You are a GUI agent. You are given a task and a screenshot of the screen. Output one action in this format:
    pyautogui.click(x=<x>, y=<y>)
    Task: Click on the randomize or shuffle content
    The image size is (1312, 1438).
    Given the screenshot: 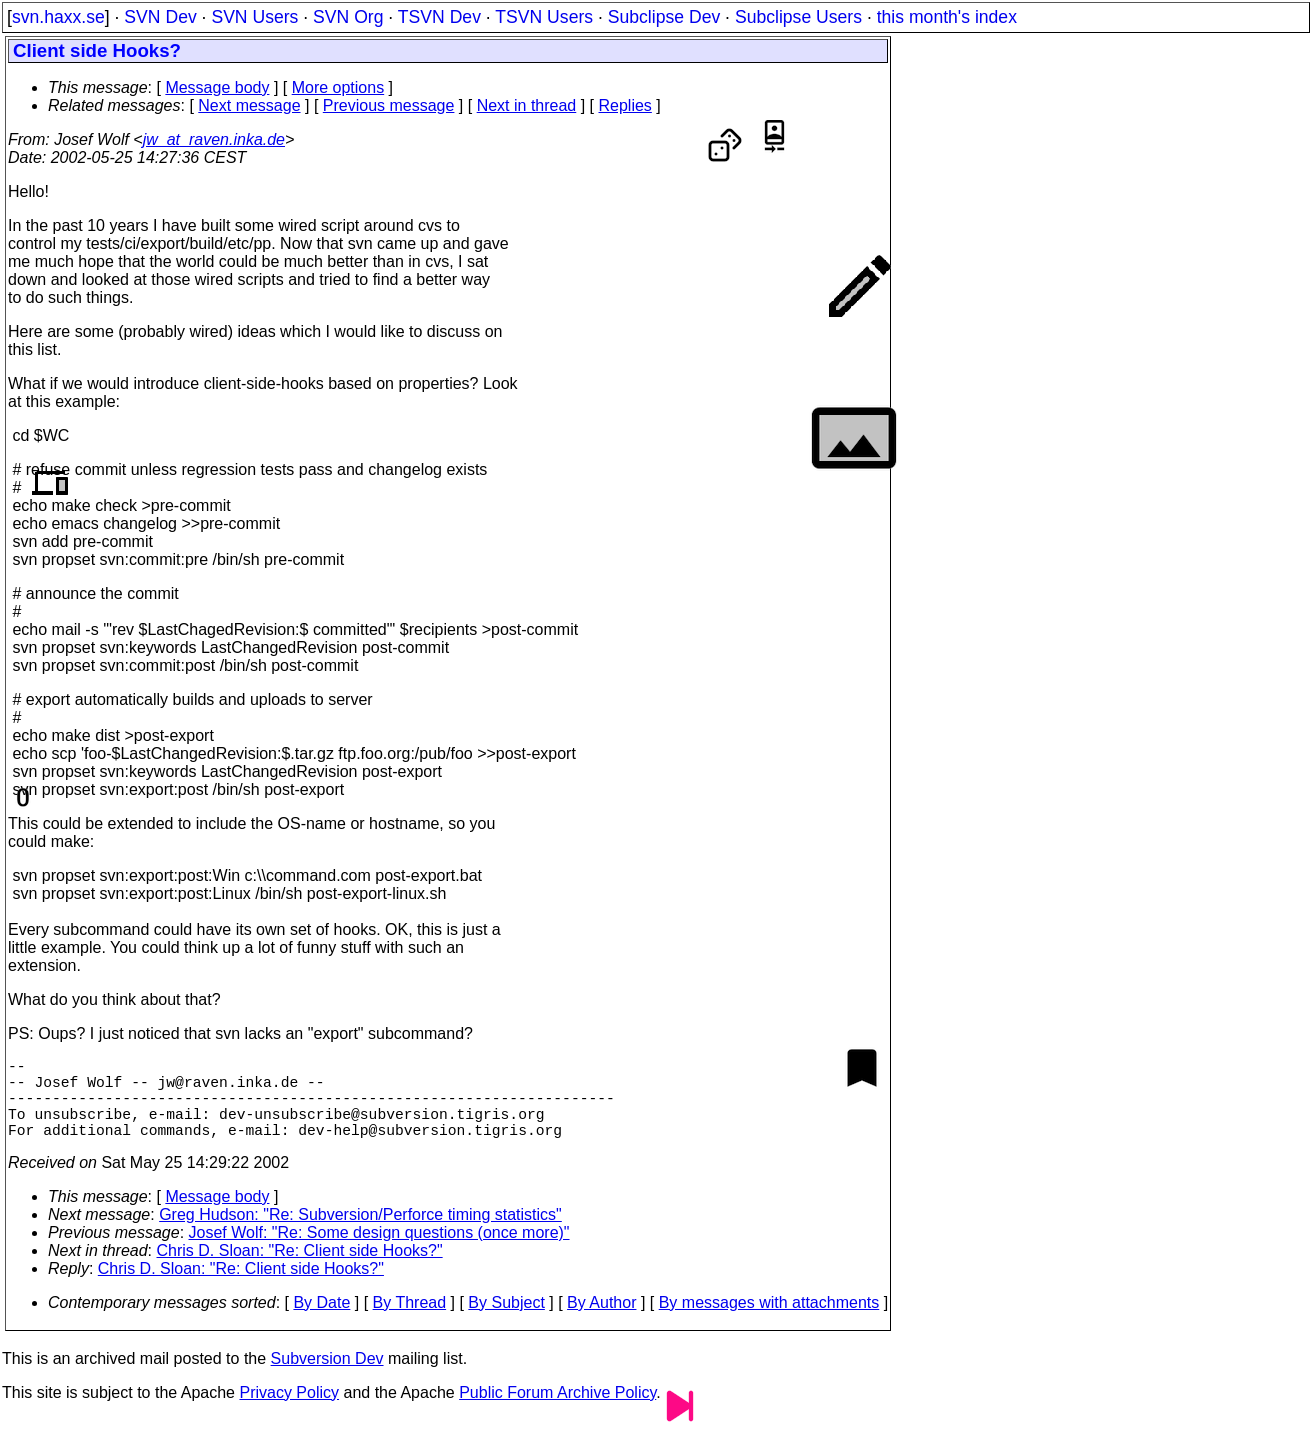 What is the action you would take?
    pyautogui.click(x=725, y=145)
    